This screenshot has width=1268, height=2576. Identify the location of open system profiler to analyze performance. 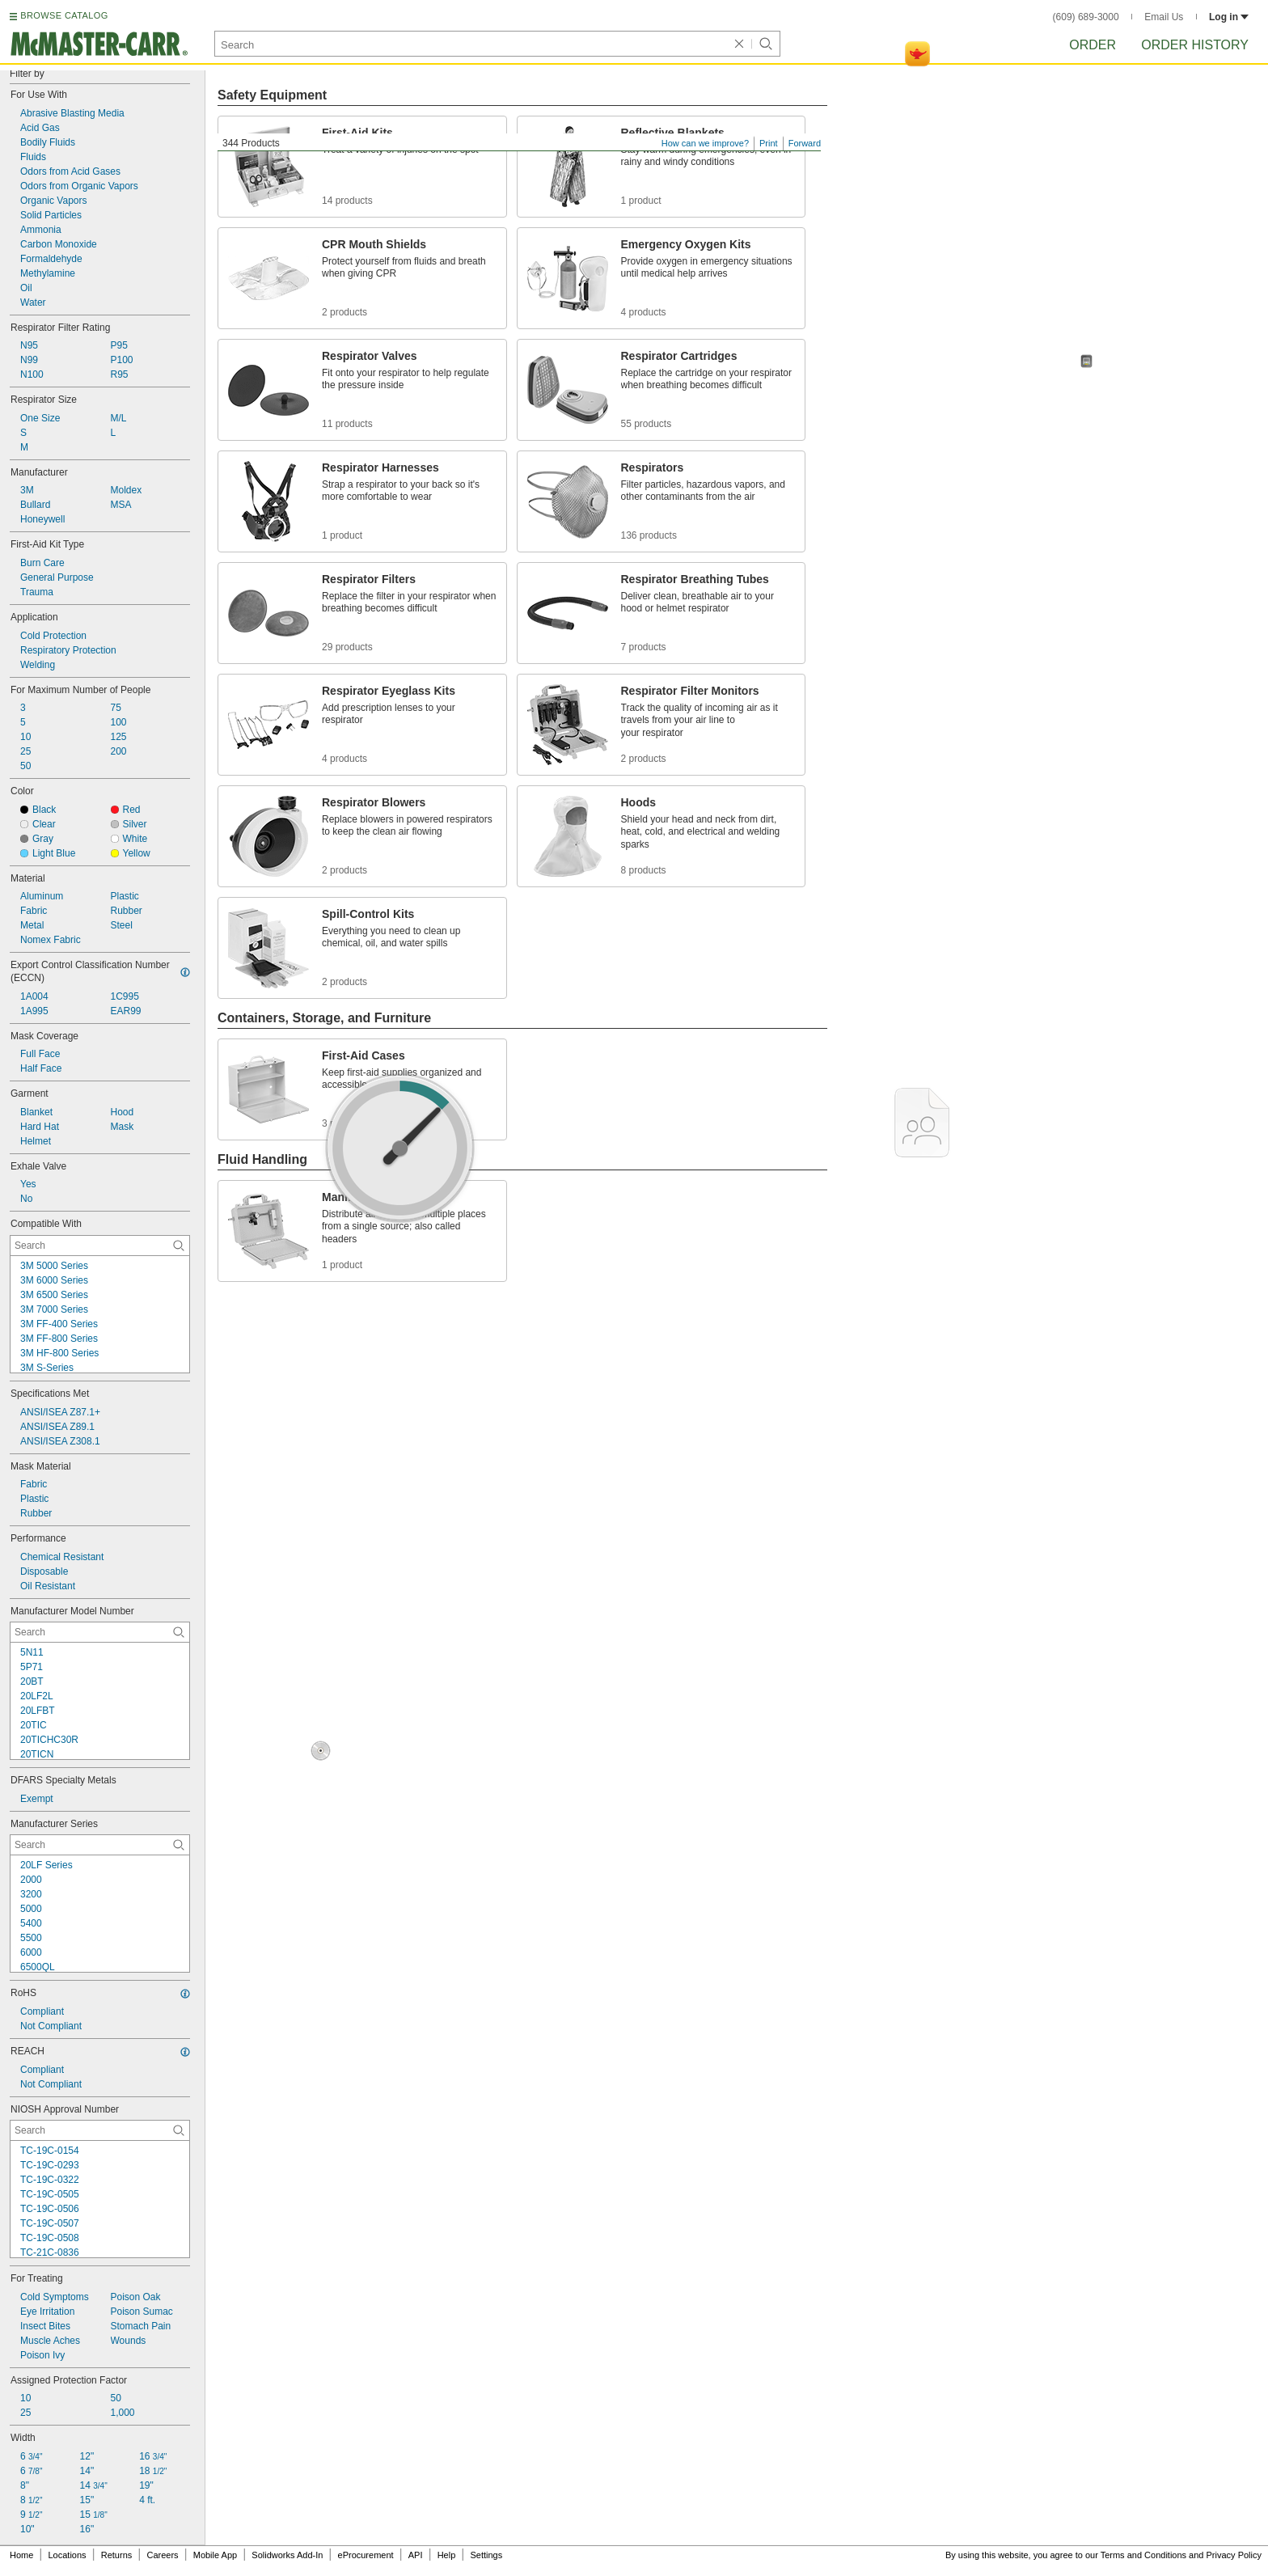
(399, 1148).